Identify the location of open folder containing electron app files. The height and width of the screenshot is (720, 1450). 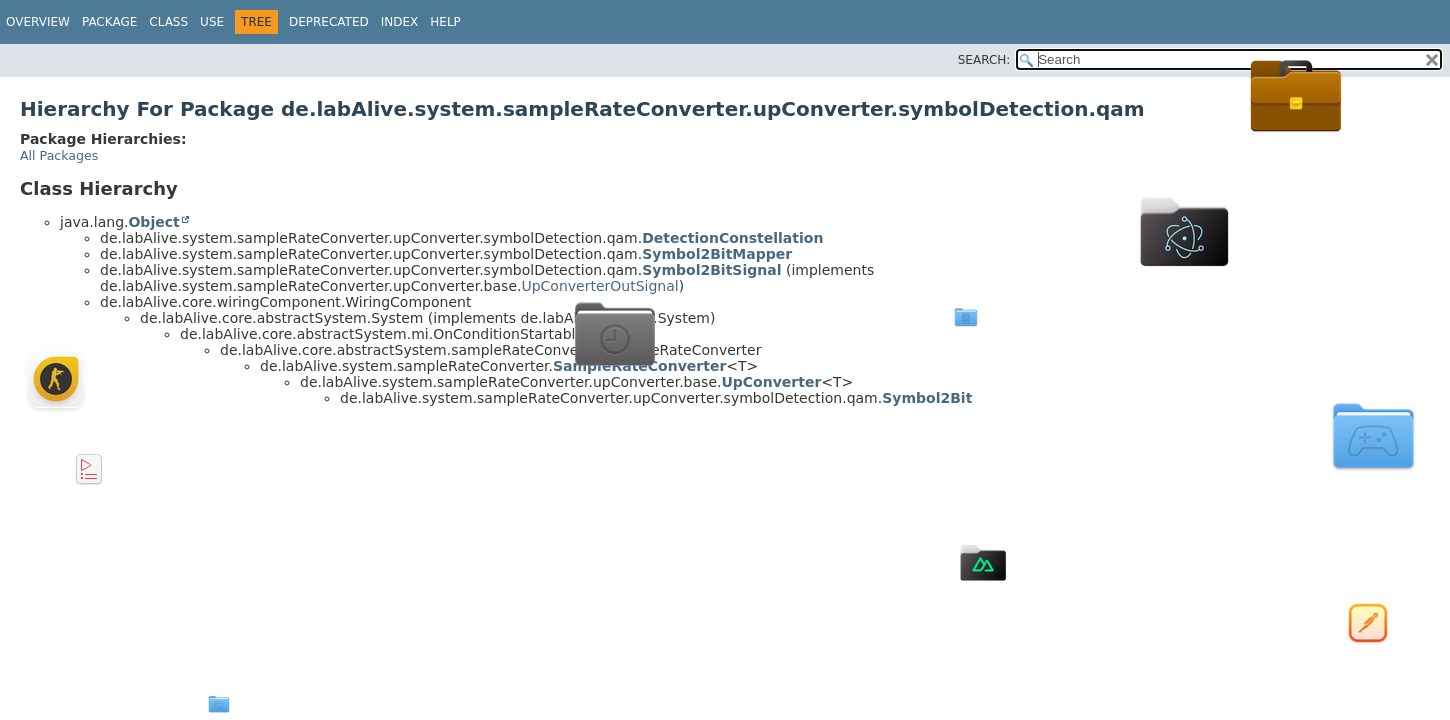
(1184, 234).